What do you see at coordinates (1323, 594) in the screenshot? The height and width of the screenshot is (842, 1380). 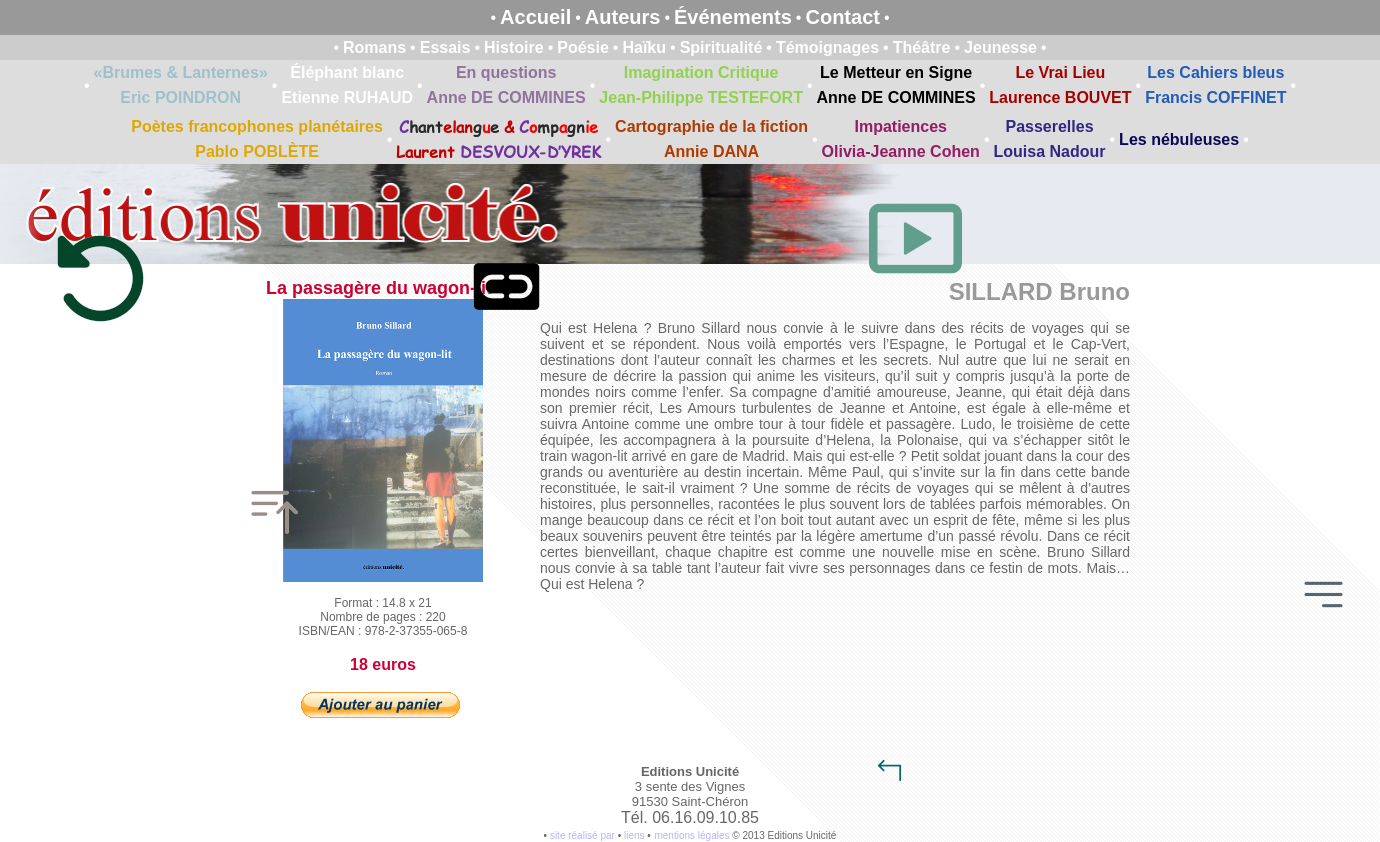 I see `open navigation menu` at bounding box center [1323, 594].